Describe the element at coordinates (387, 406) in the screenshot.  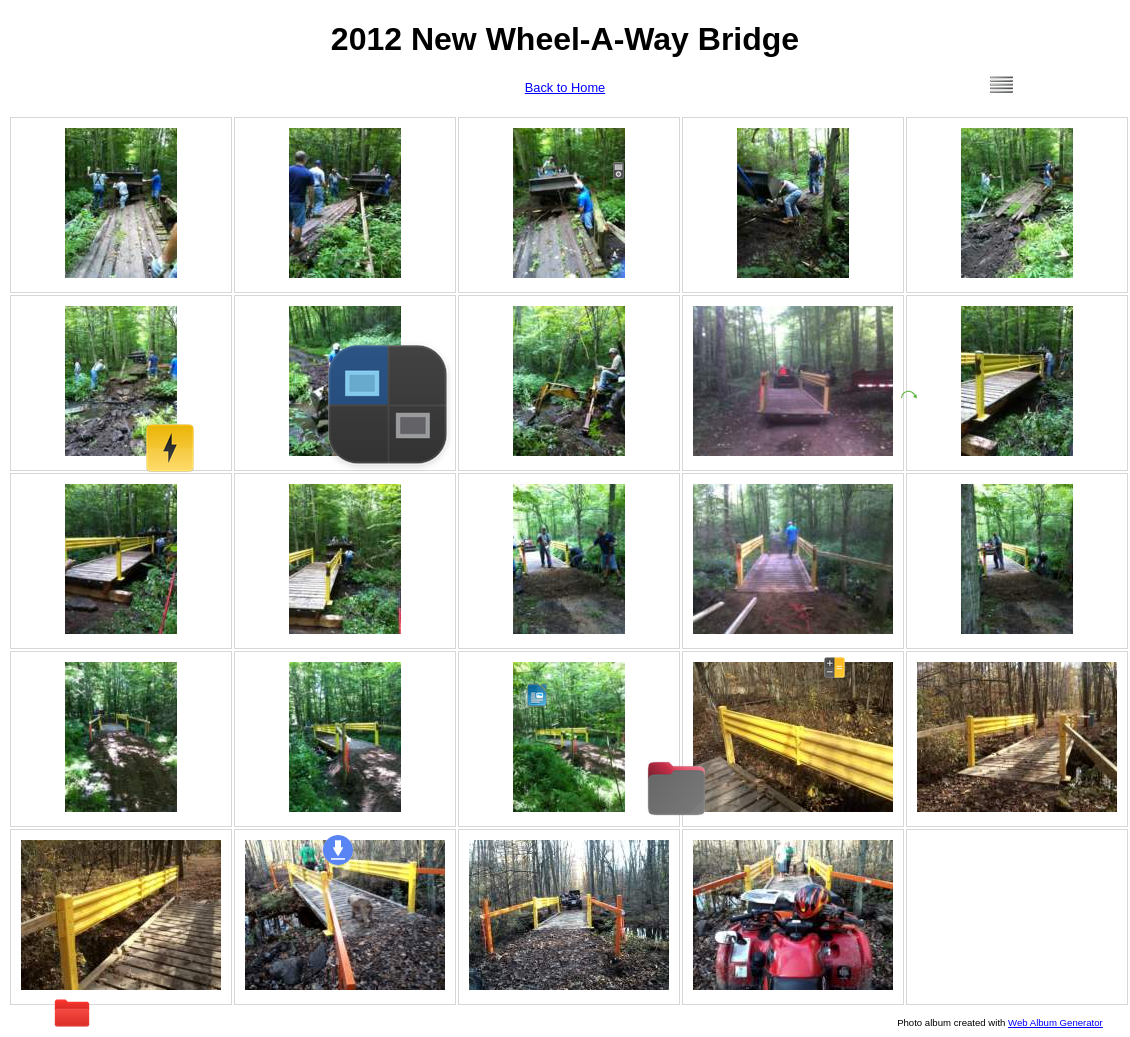
I see `access virtual desktop preferences` at that location.